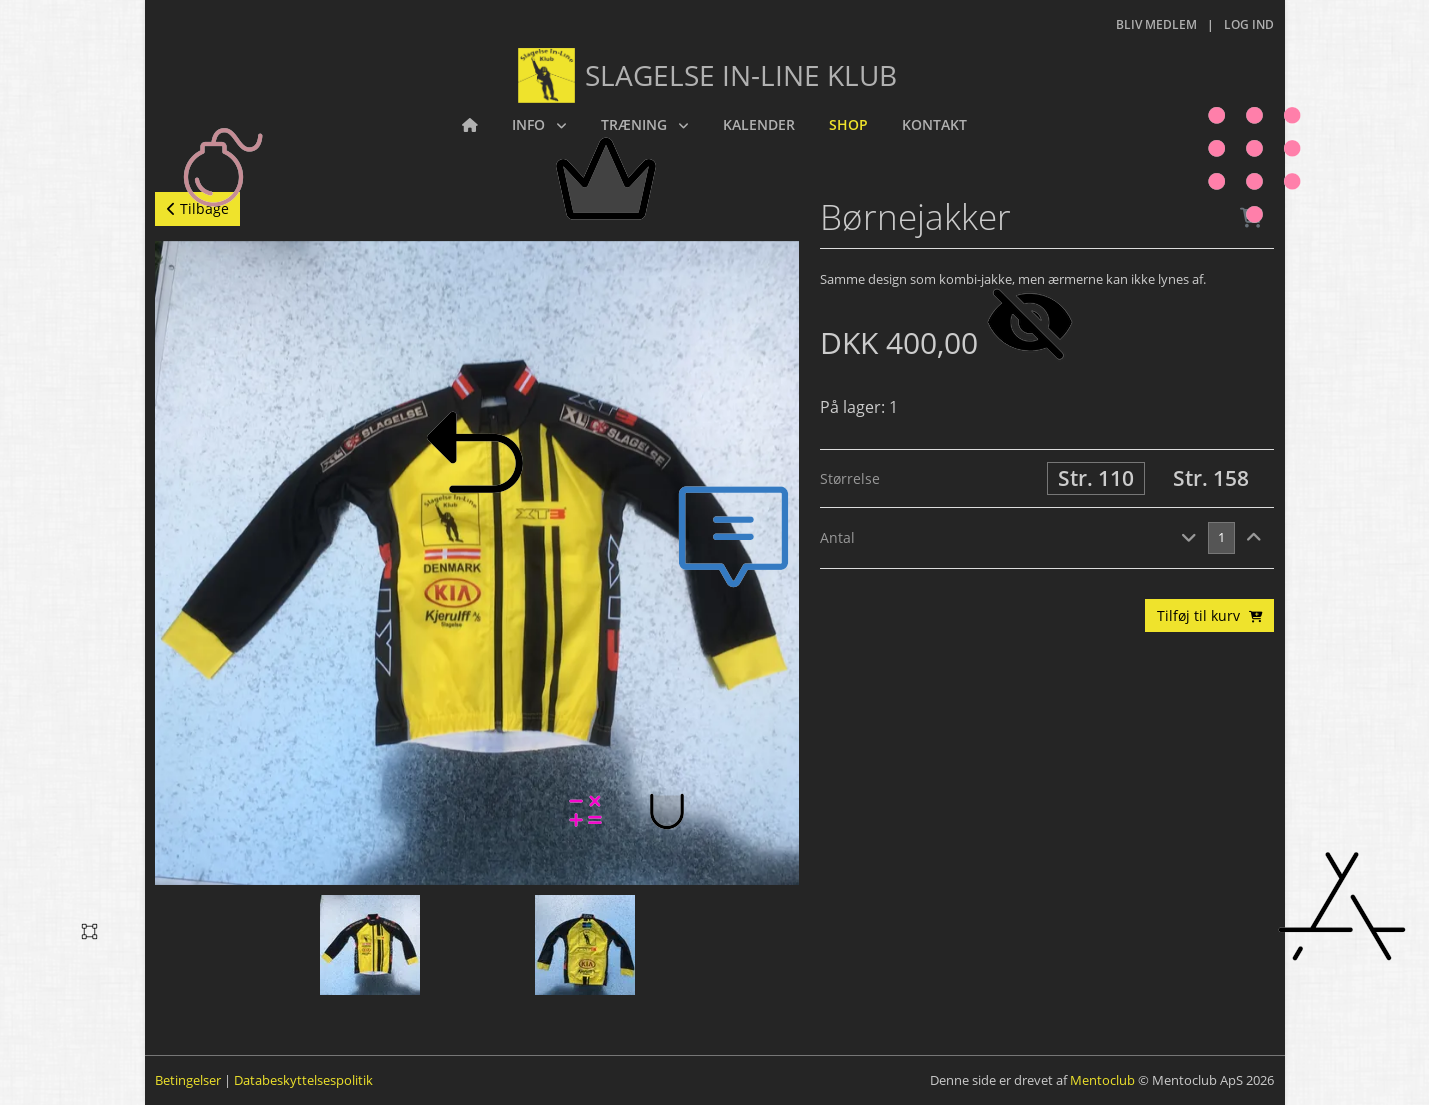 The height and width of the screenshot is (1105, 1429). Describe the element at coordinates (1342, 911) in the screenshot. I see `open the app store` at that location.